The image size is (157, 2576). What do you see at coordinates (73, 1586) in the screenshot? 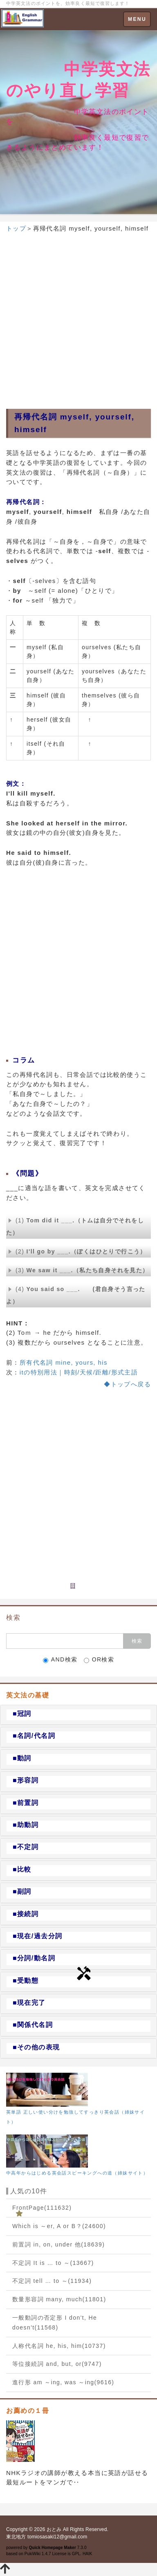
I see `view office or workplace information` at bounding box center [73, 1586].